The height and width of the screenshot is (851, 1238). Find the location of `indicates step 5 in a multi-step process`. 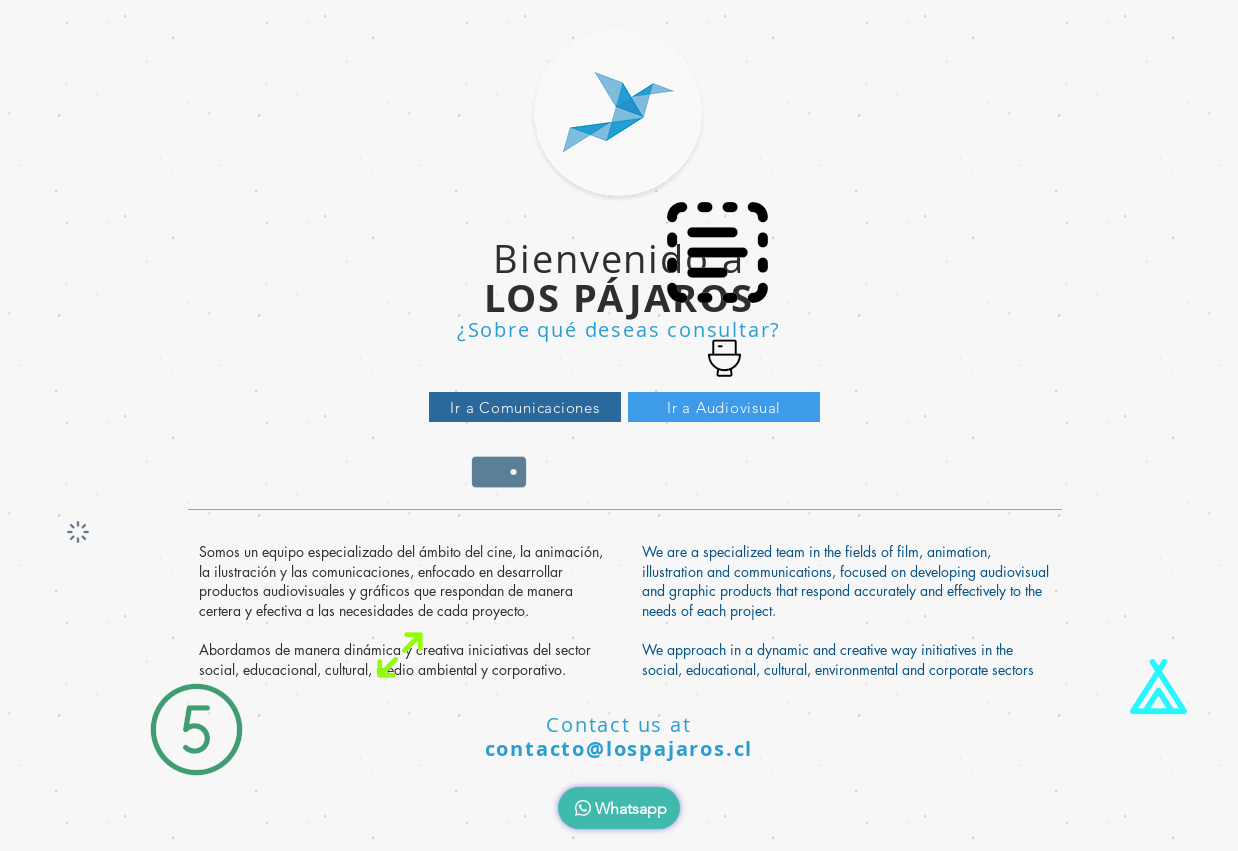

indicates step 5 in a multi-step process is located at coordinates (196, 729).